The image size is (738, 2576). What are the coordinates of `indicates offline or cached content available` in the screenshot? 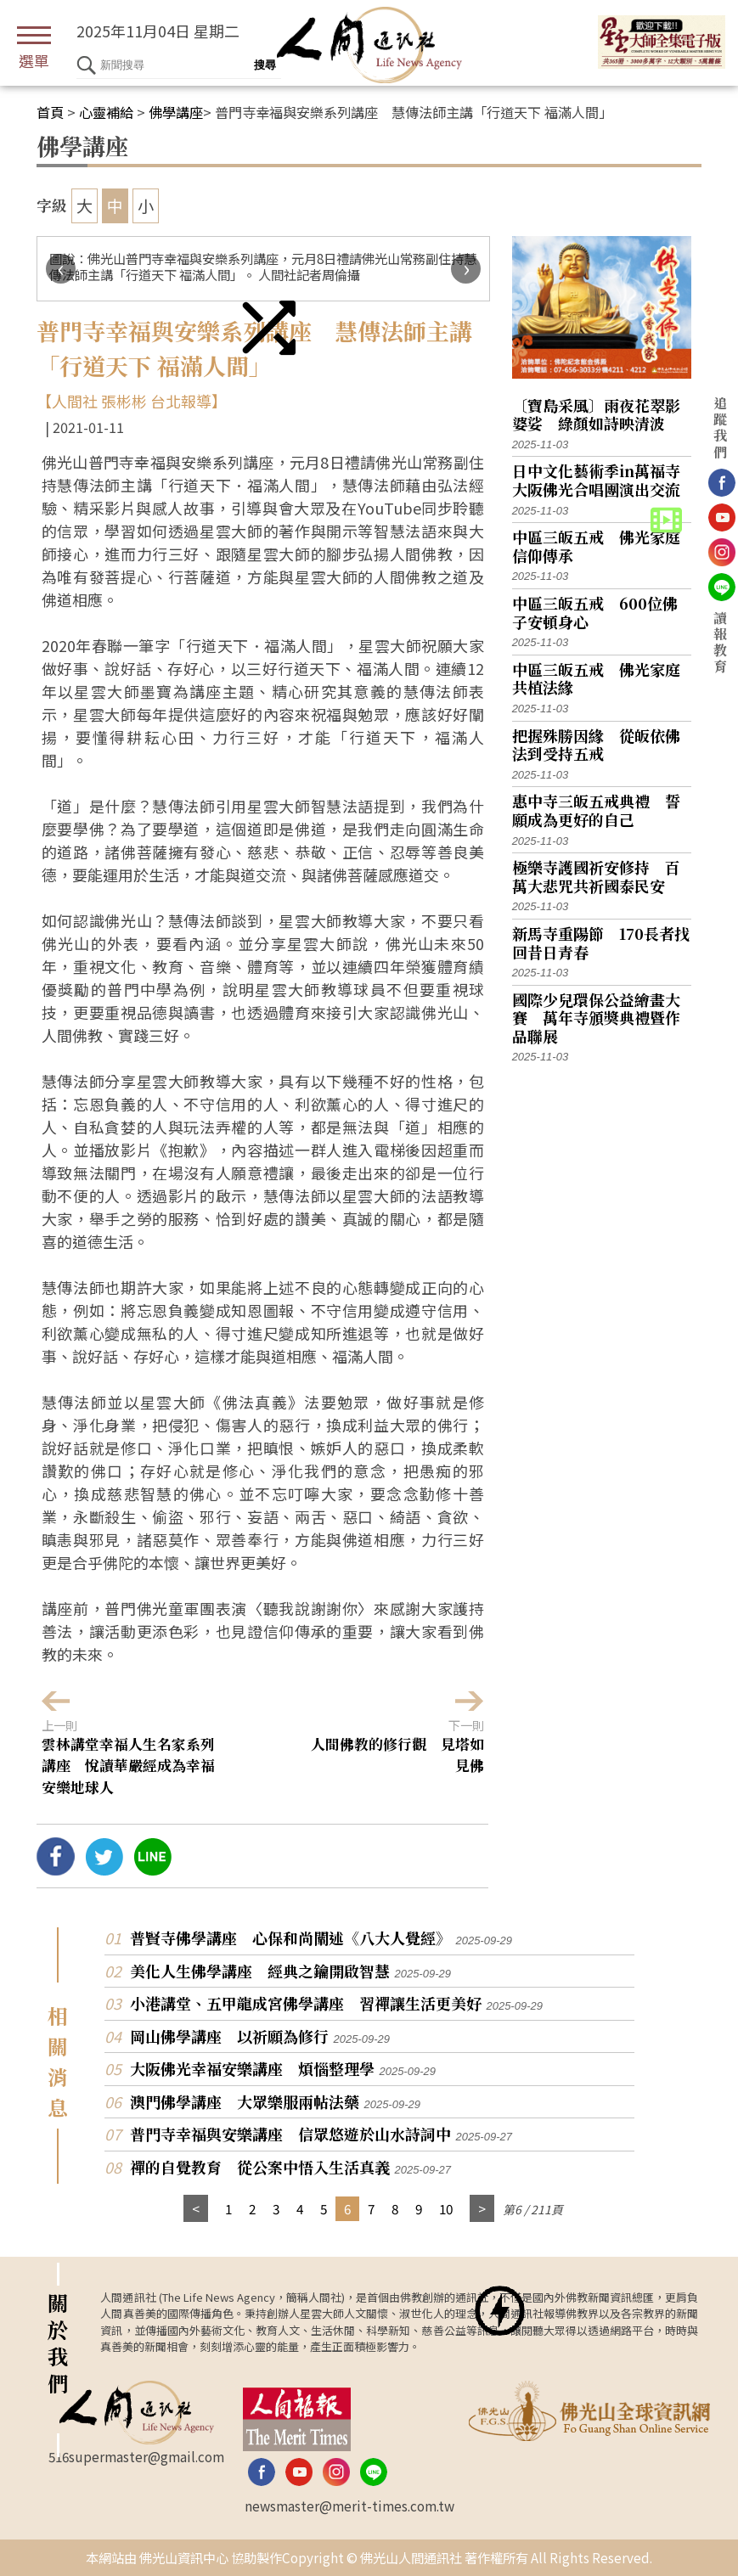 It's located at (499, 2310).